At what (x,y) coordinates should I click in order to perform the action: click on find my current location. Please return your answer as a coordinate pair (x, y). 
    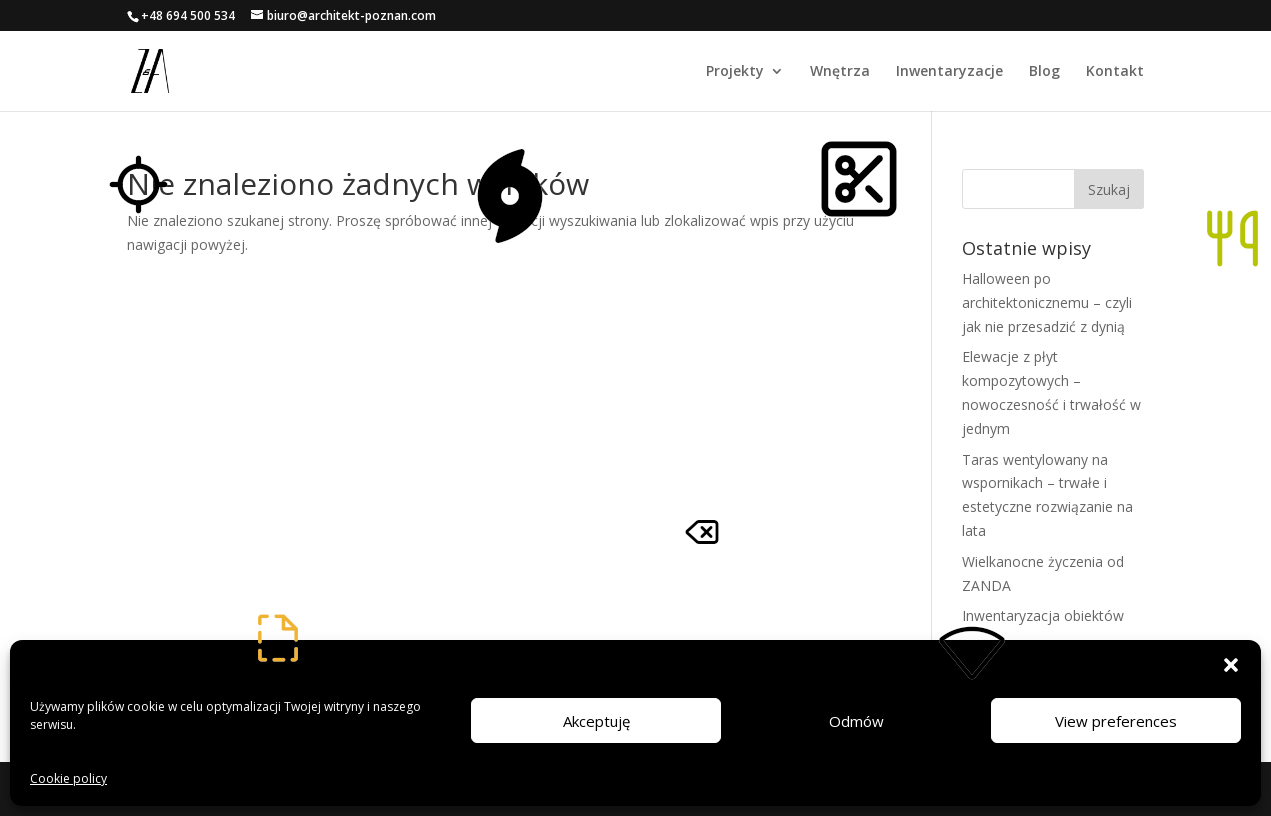
    Looking at the image, I should click on (138, 184).